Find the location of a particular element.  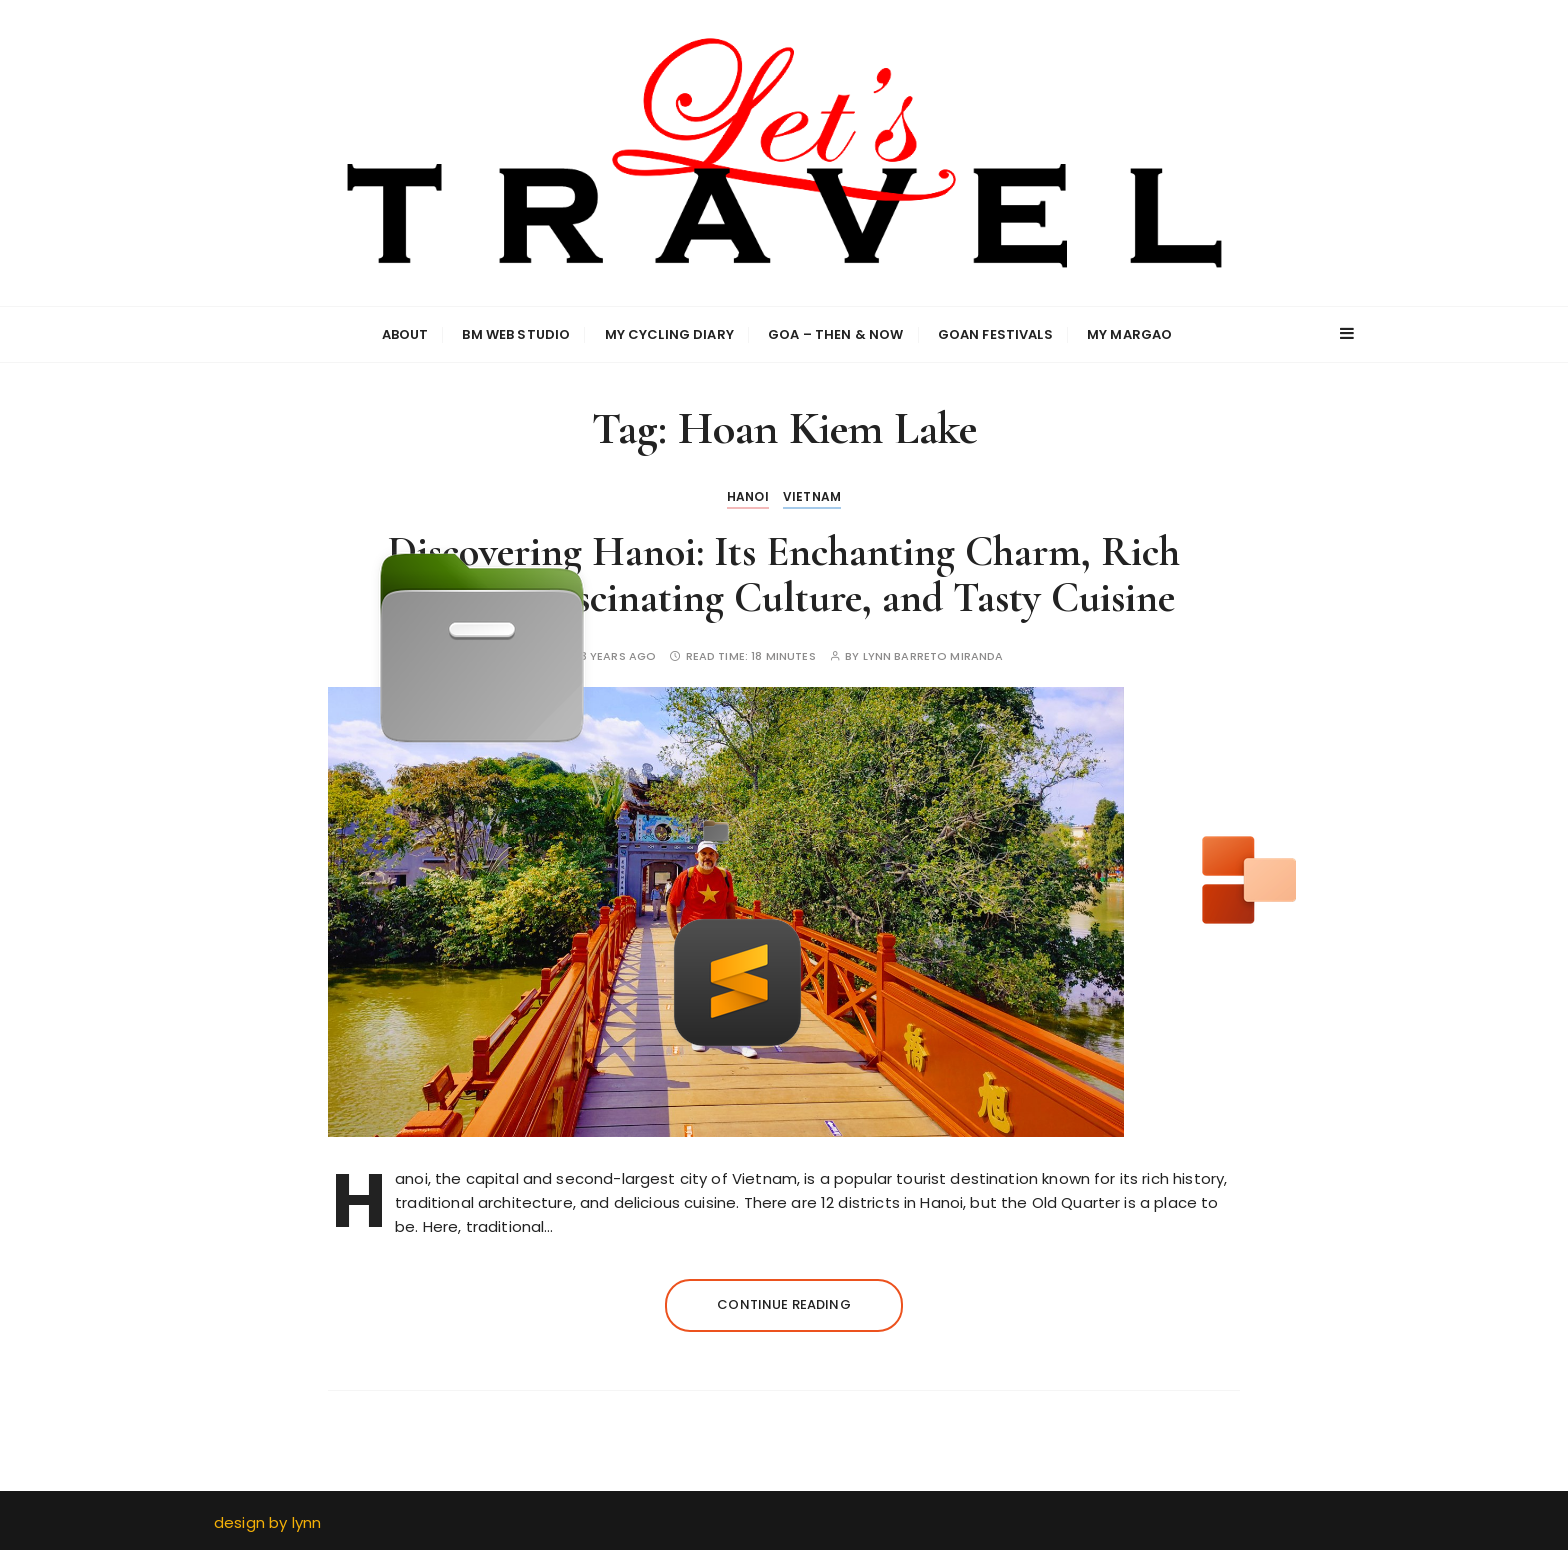

open microsoft power automate is located at coordinates (1246, 880).